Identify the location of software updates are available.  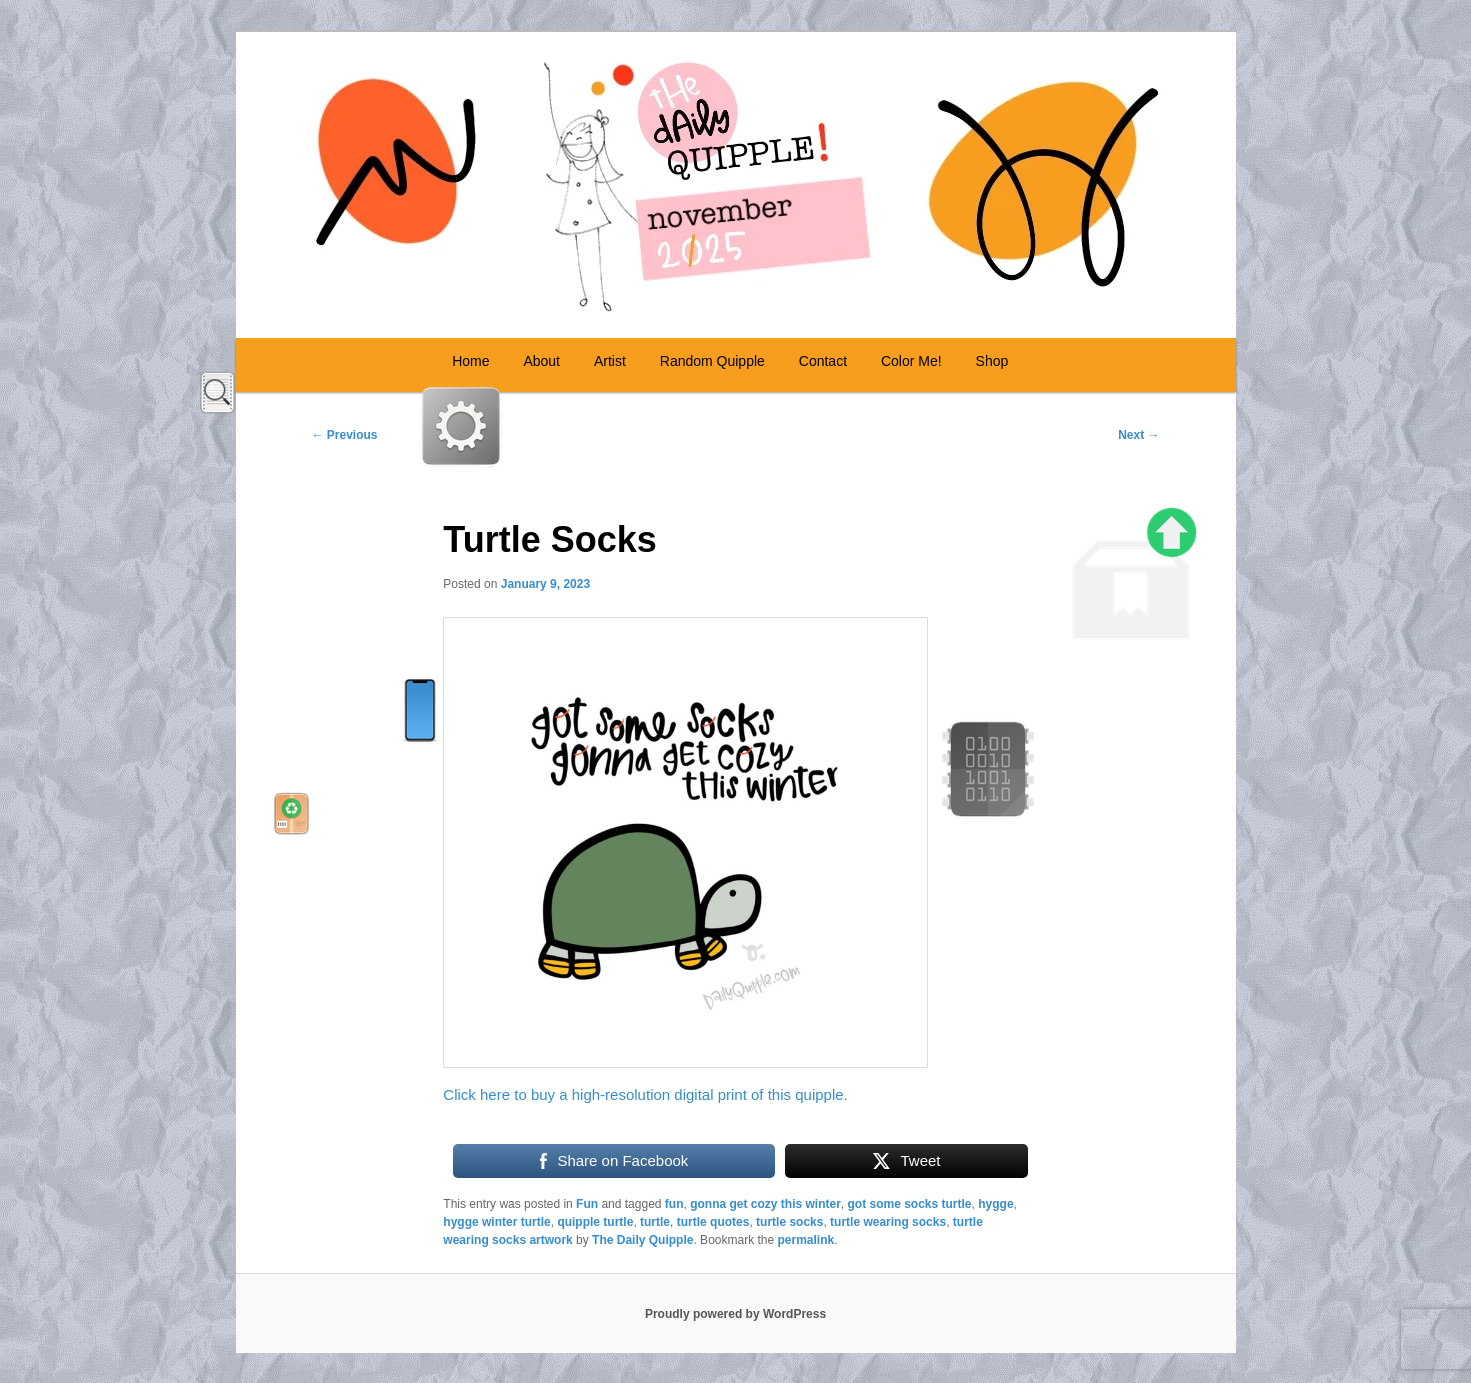
(1130, 573).